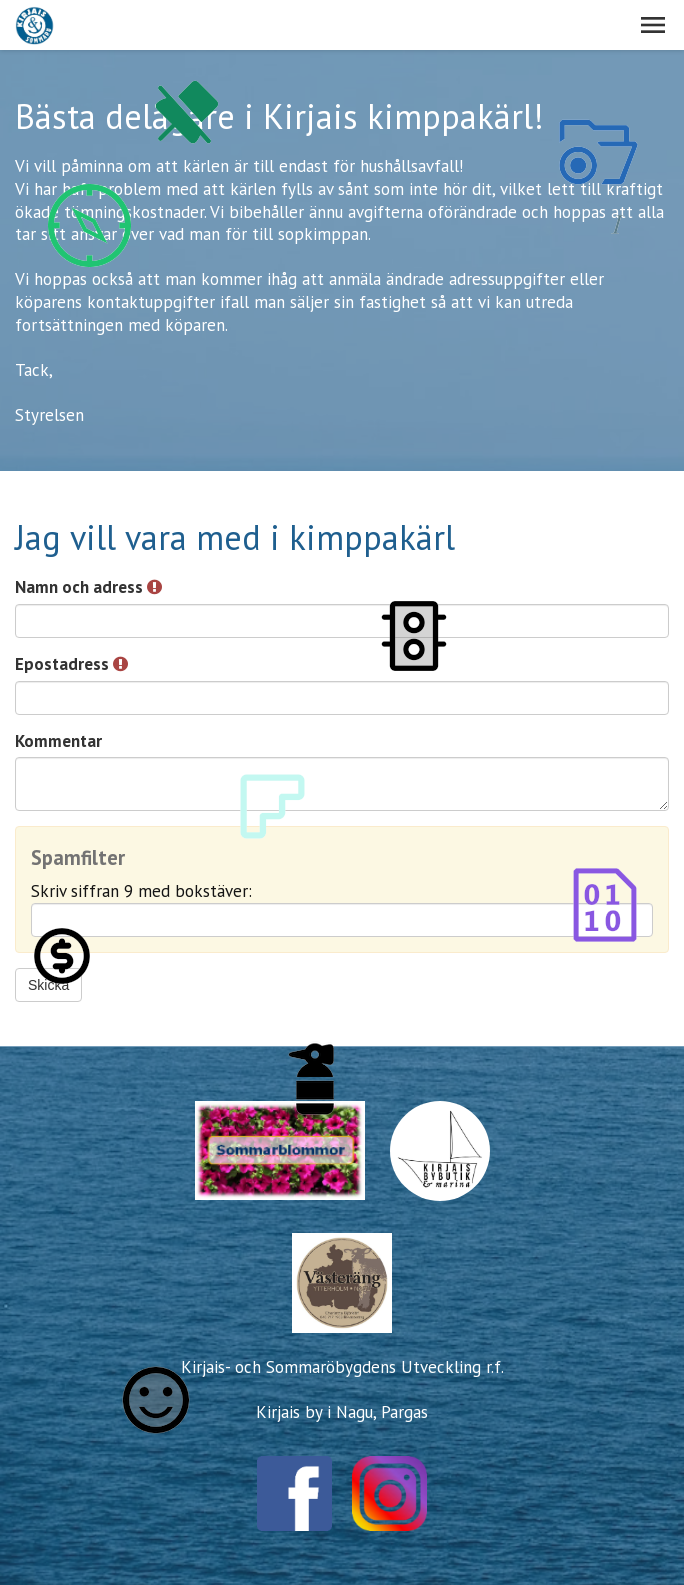 This screenshot has height=1585, width=684. Describe the element at coordinates (184, 114) in the screenshot. I see `unpin this item` at that location.